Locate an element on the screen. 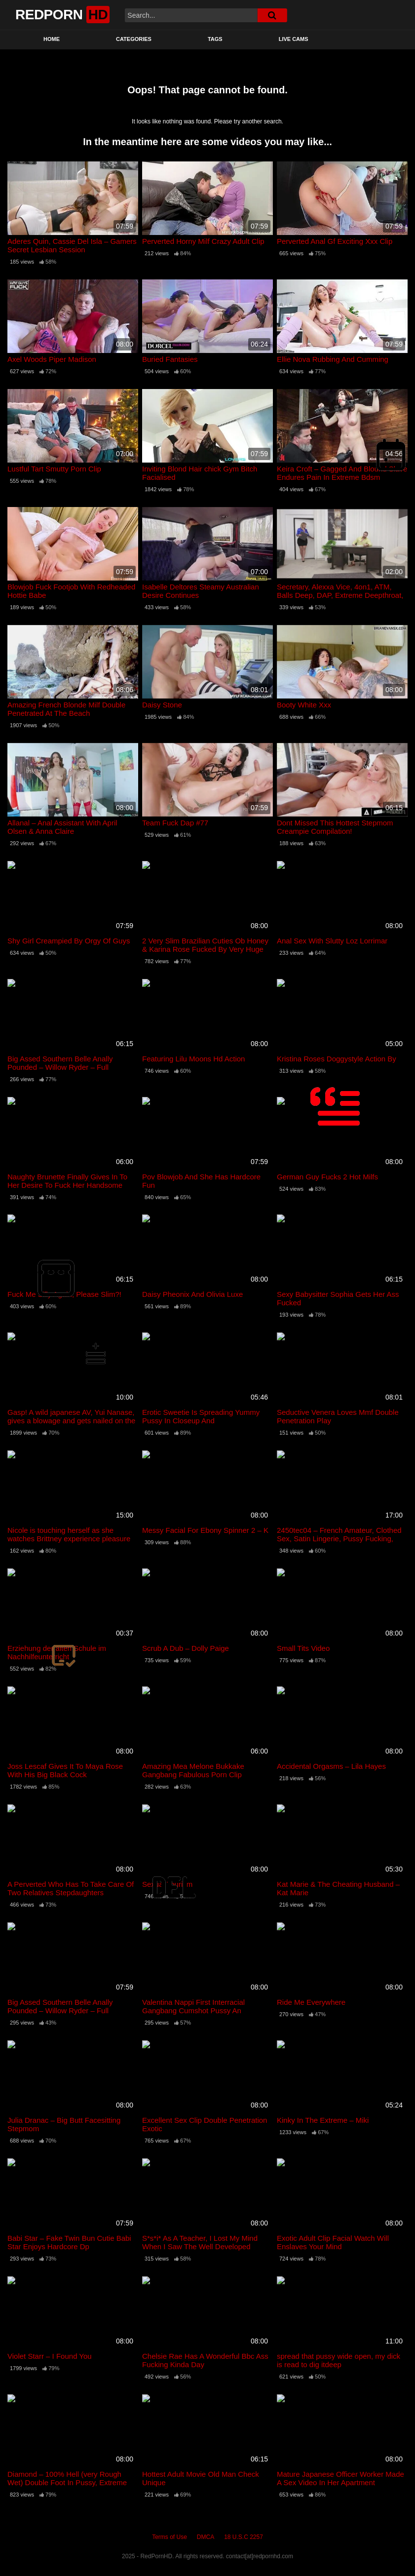 The image size is (415, 2576). indicates an HTTP DELETE request method is located at coordinates (174, 1887).